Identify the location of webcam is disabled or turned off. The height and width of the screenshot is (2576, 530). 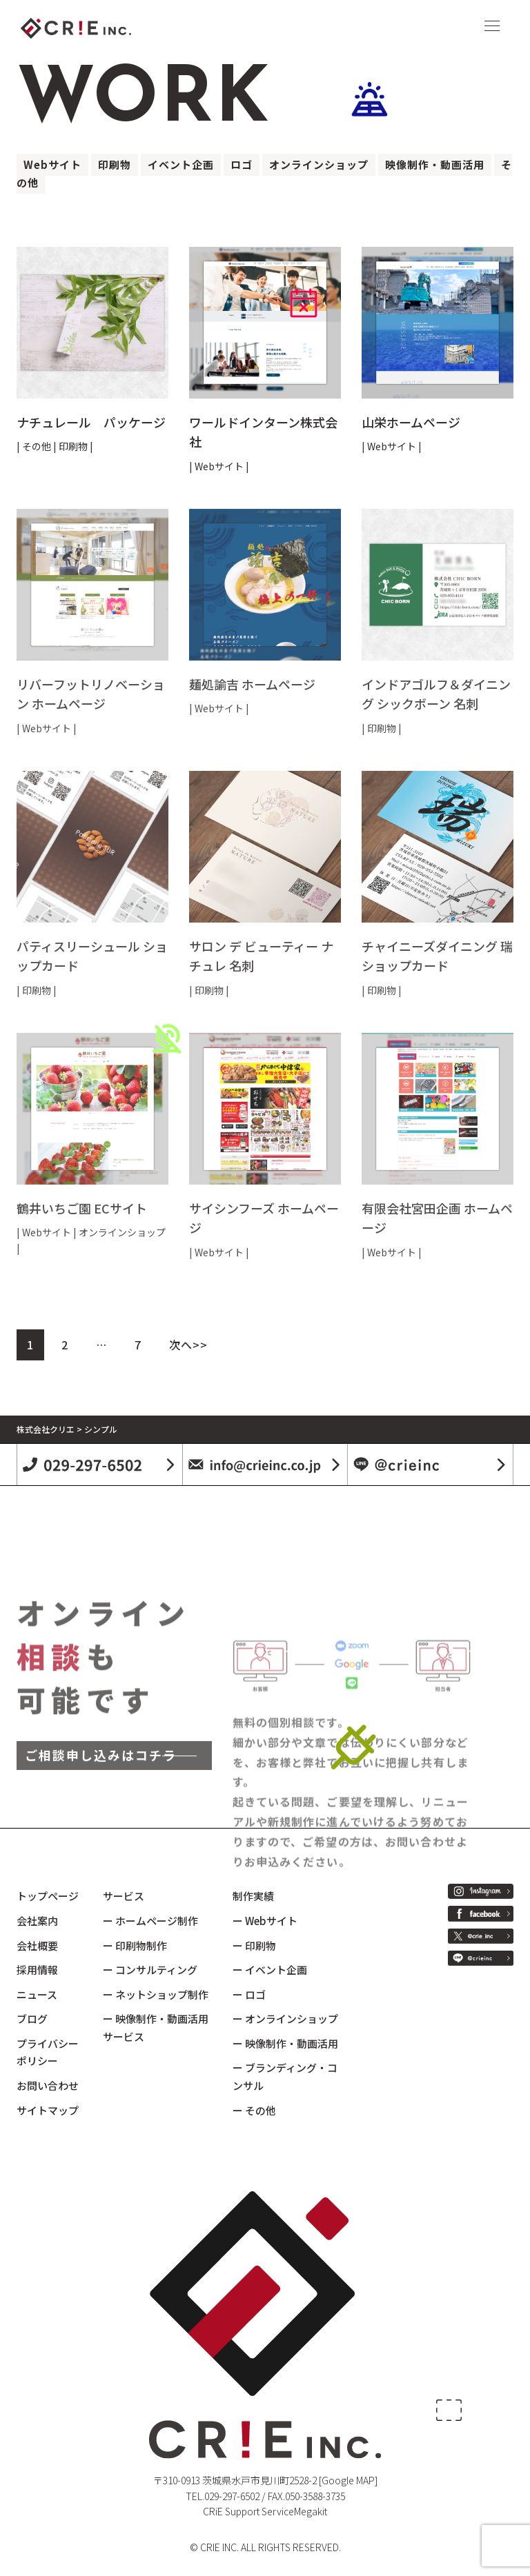
(168, 1039).